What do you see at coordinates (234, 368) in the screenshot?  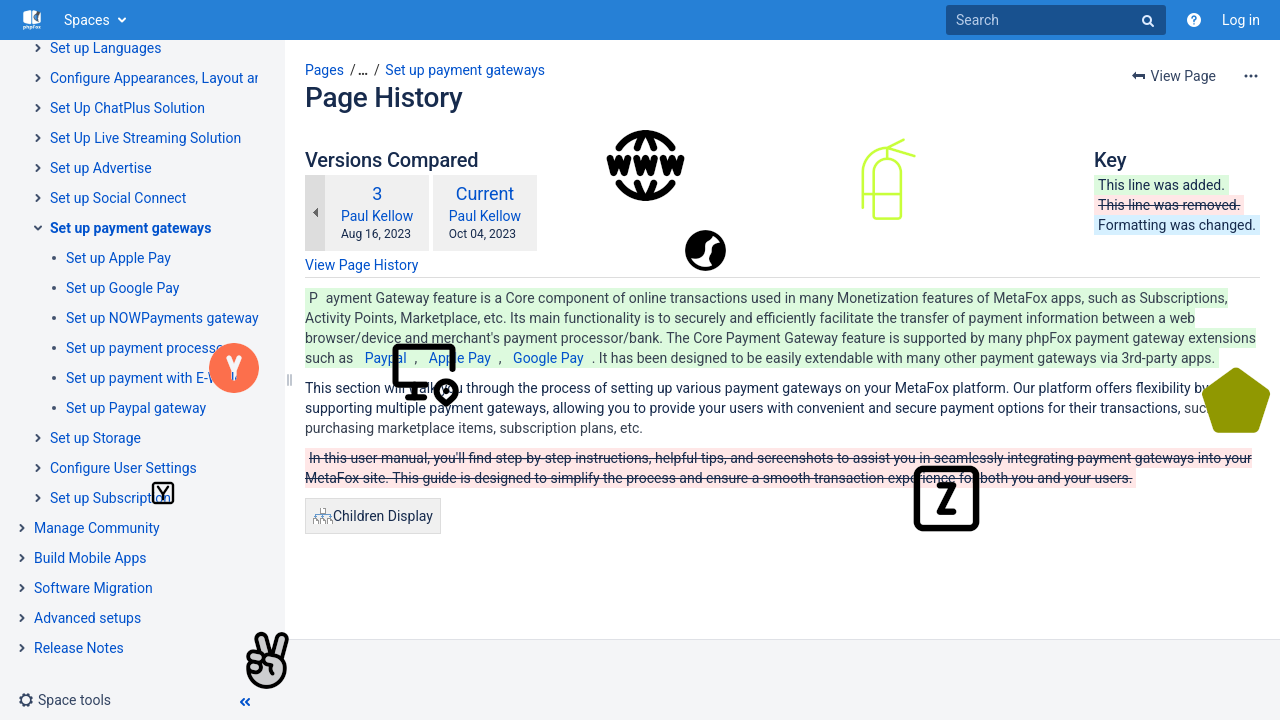 I see `indicates items or options starting with the letter Y` at bounding box center [234, 368].